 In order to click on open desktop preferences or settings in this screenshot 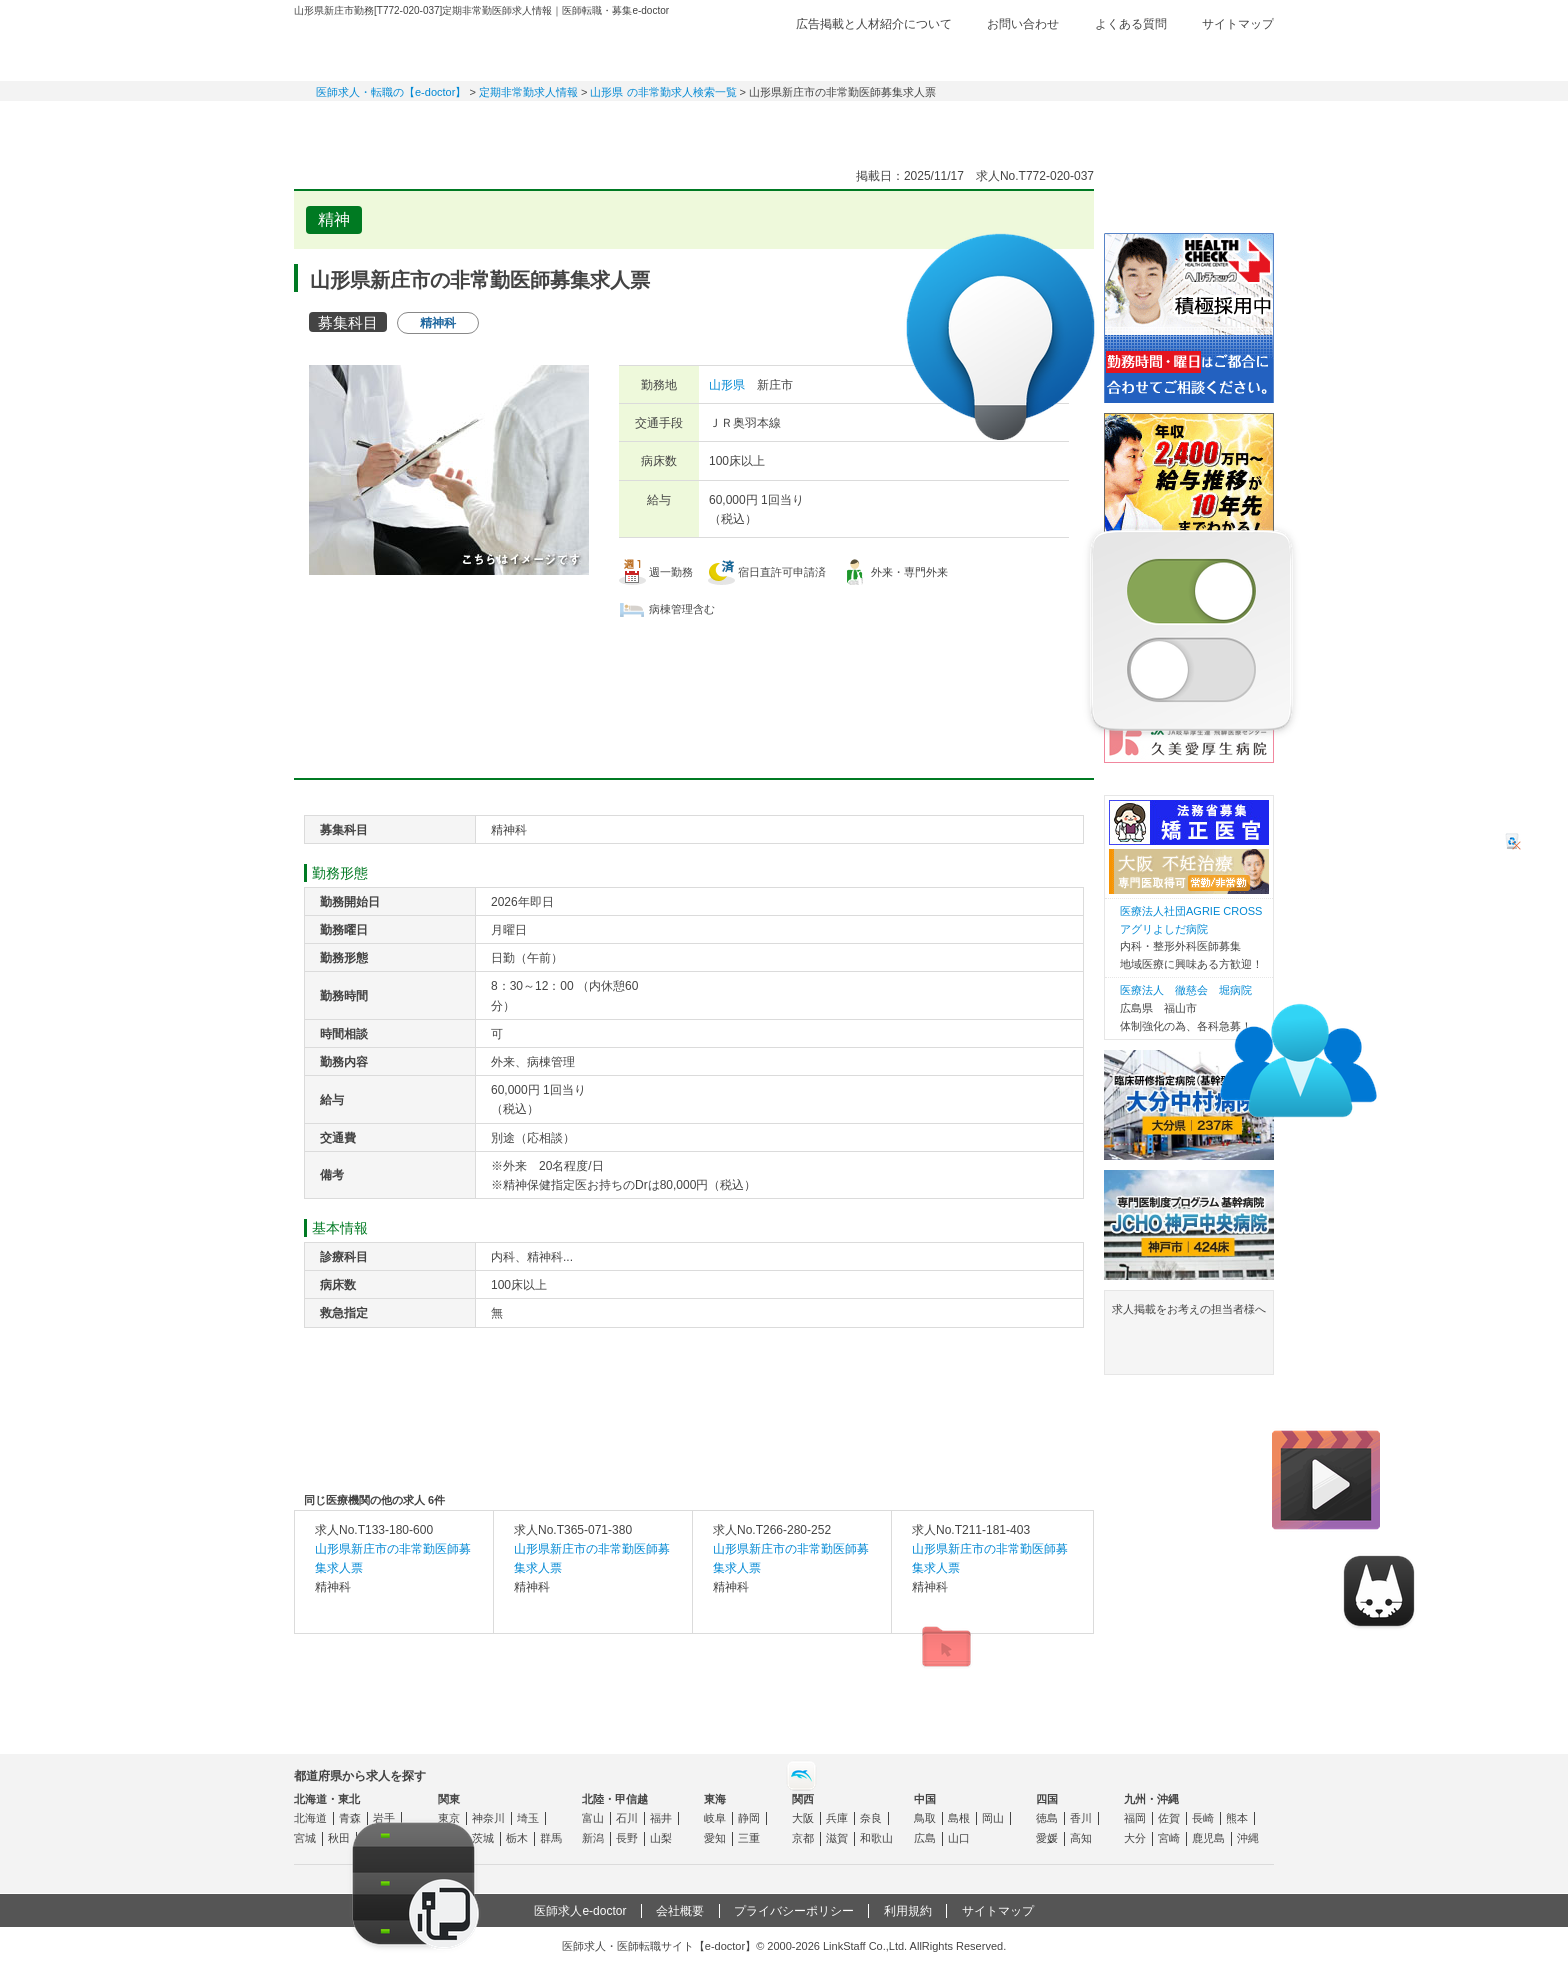, I will do `click(1191, 630)`.